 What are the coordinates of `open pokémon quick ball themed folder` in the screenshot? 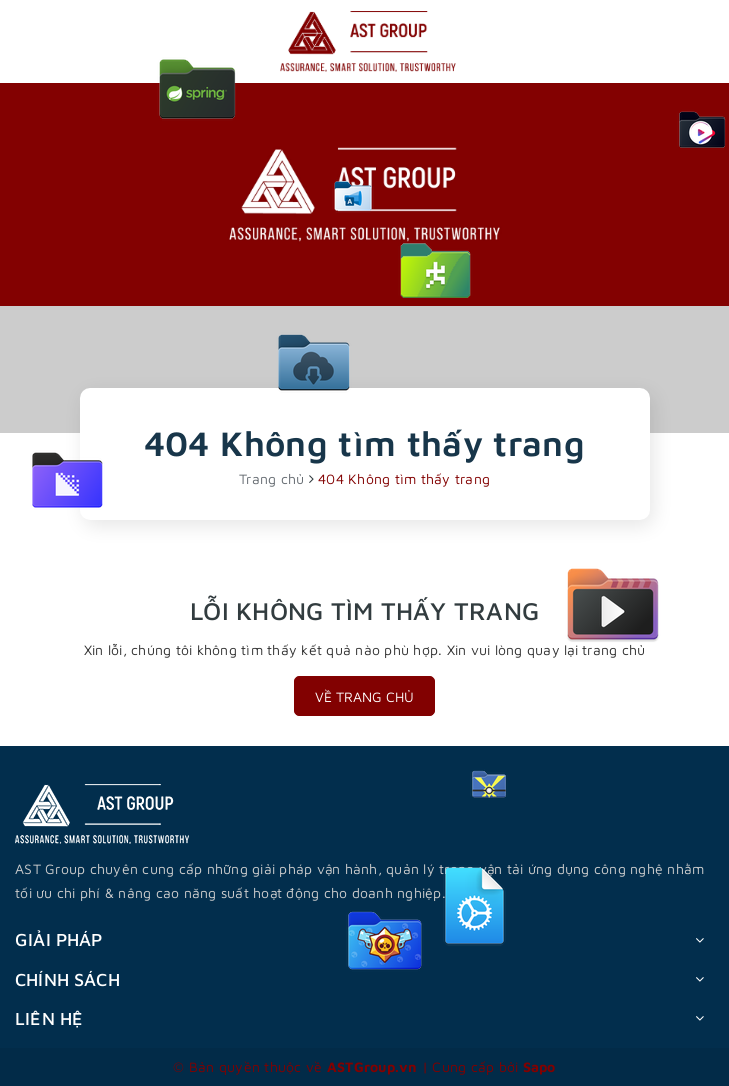 It's located at (489, 785).